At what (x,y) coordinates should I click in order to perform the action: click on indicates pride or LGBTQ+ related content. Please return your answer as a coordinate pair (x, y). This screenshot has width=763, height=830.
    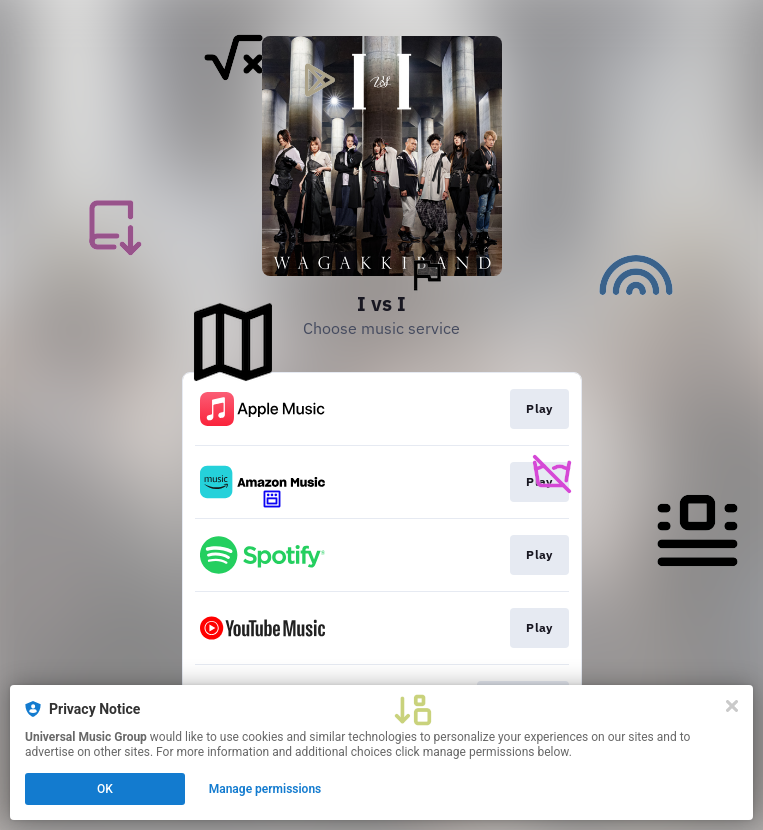
    Looking at the image, I should click on (636, 275).